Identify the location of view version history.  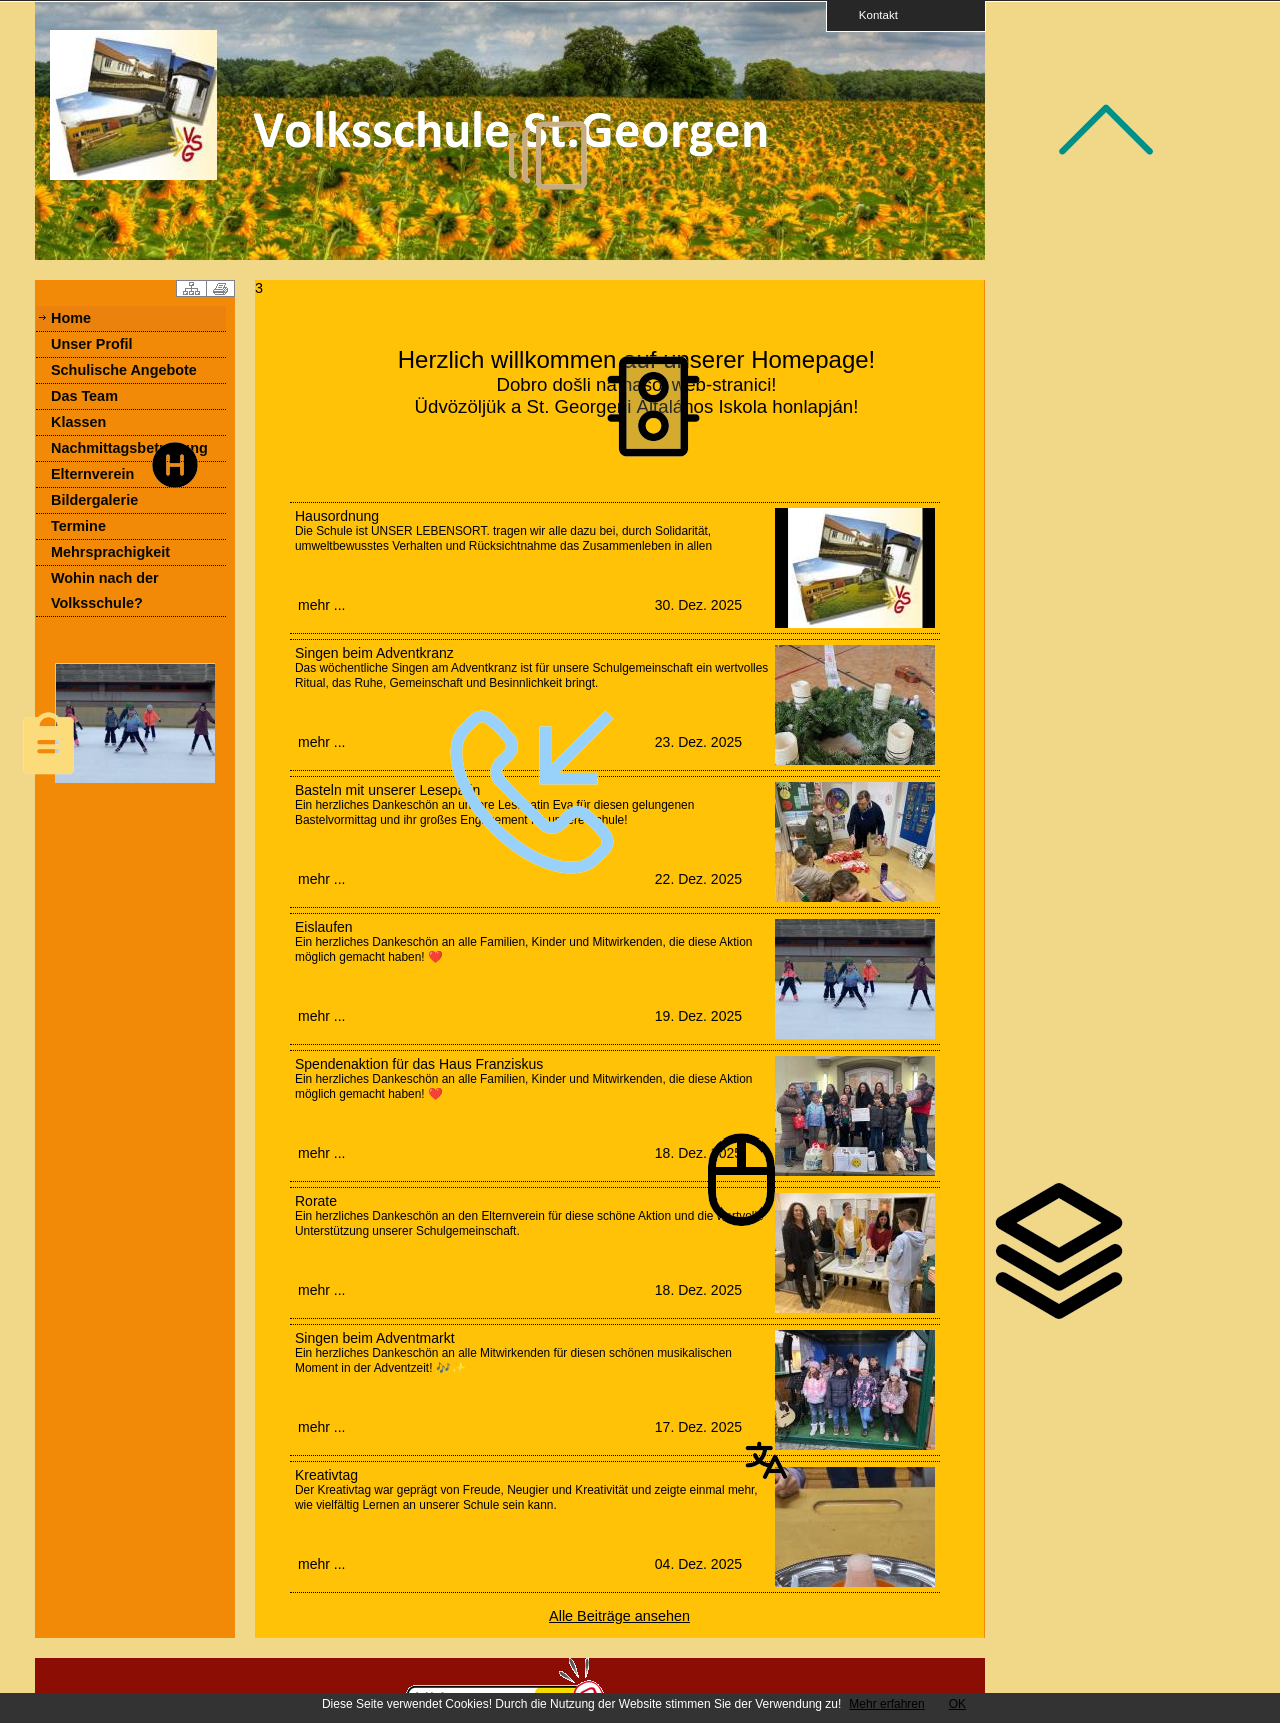
(549, 155).